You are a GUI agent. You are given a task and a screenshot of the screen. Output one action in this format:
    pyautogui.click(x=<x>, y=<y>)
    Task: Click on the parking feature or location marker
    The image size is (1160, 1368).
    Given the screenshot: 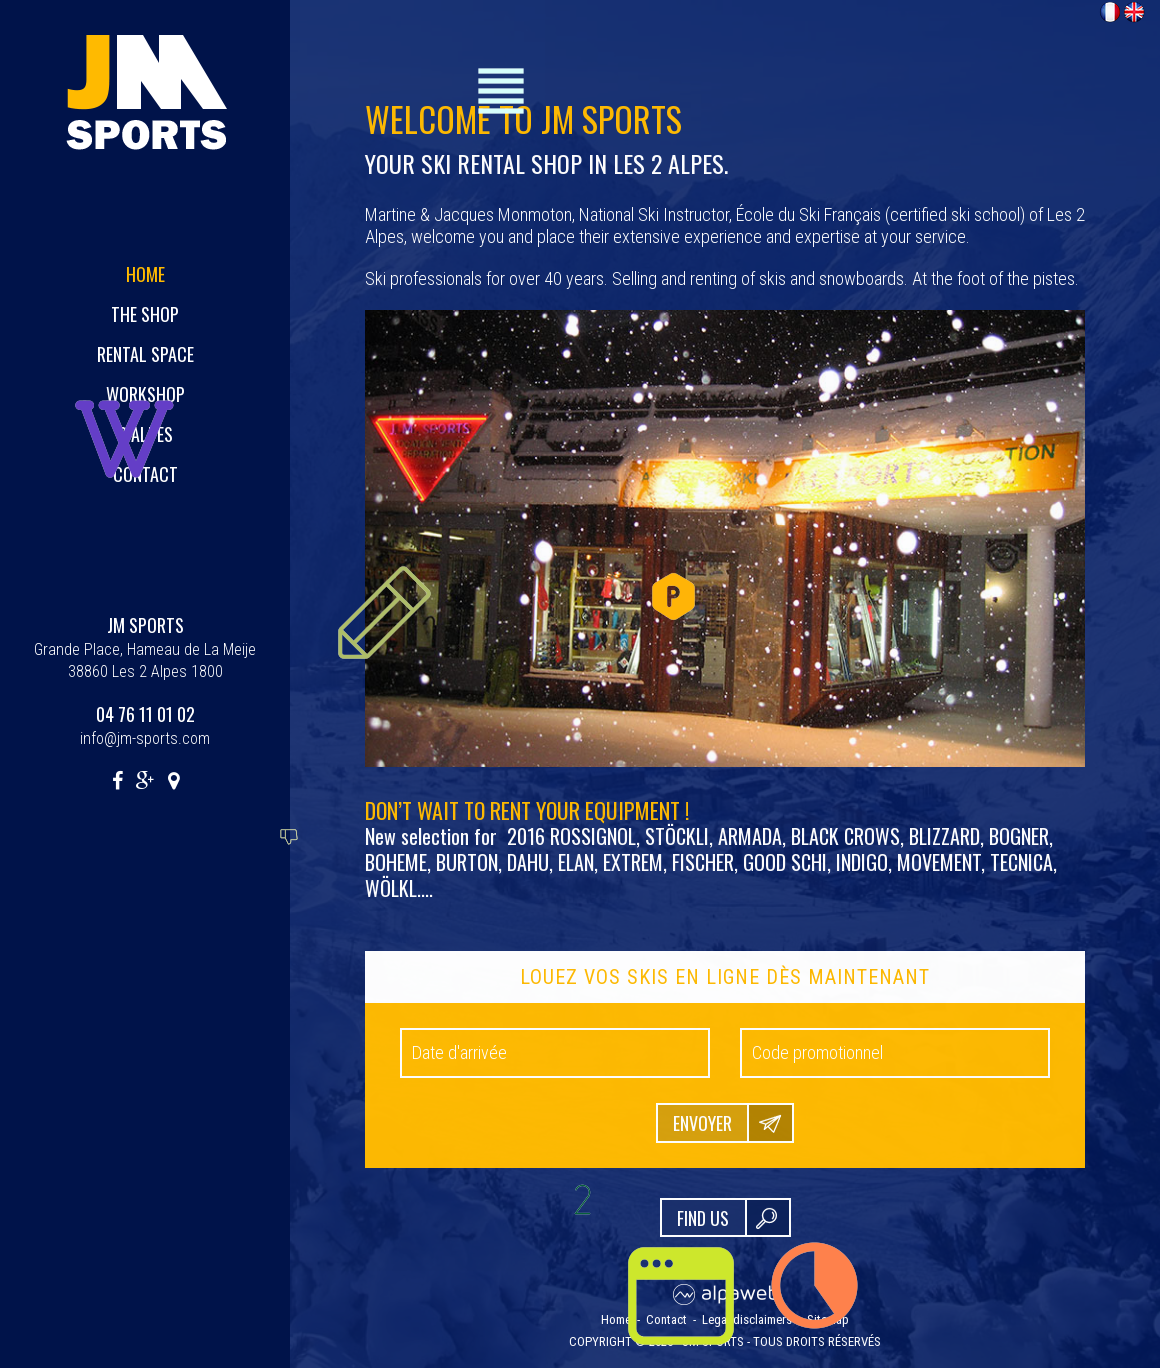 What is the action you would take?
    pyautogui.click(x=673, y=596)
    